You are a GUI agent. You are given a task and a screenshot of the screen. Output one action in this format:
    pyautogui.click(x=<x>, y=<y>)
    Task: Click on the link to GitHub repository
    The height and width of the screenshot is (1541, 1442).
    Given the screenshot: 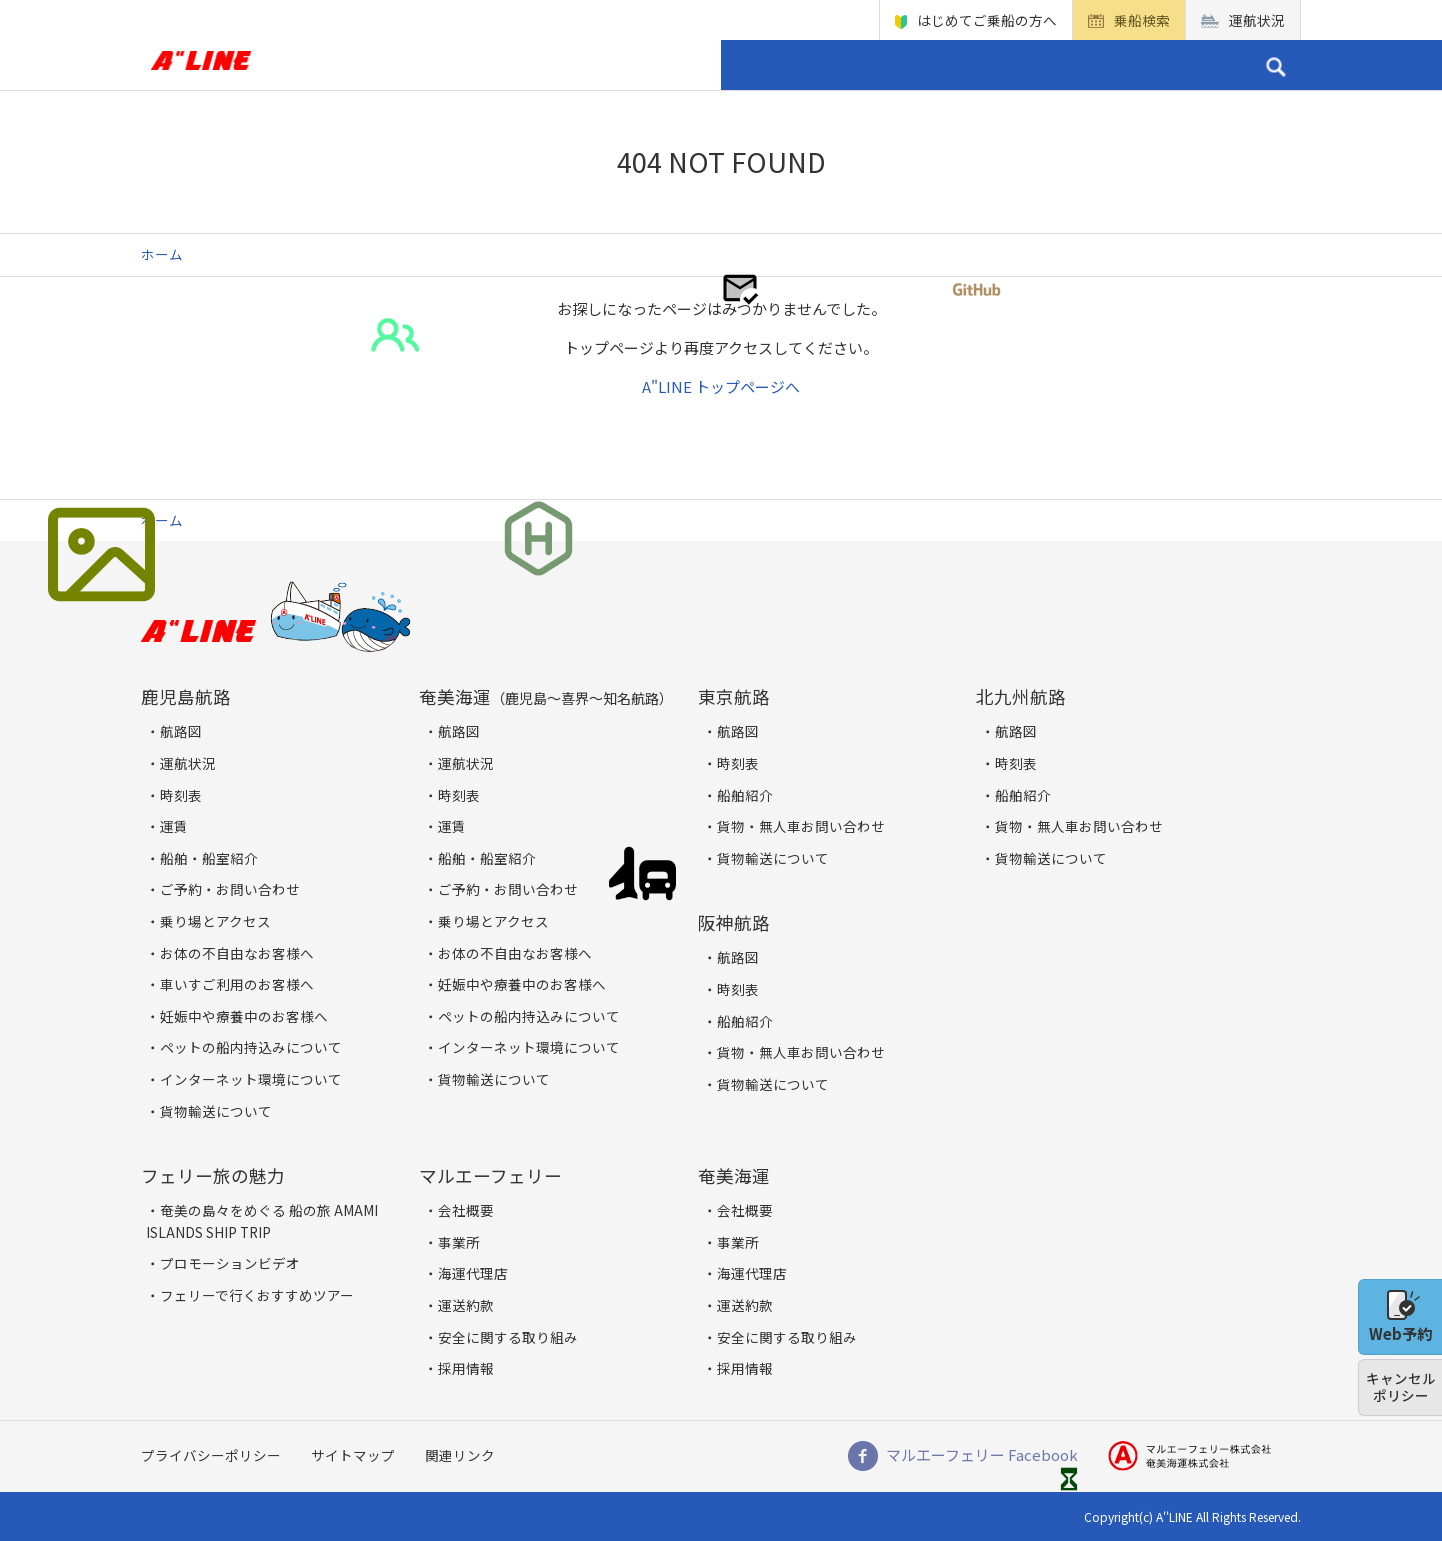 What is the action you would take?
    pyautogui.click(x=977, y=289)
    